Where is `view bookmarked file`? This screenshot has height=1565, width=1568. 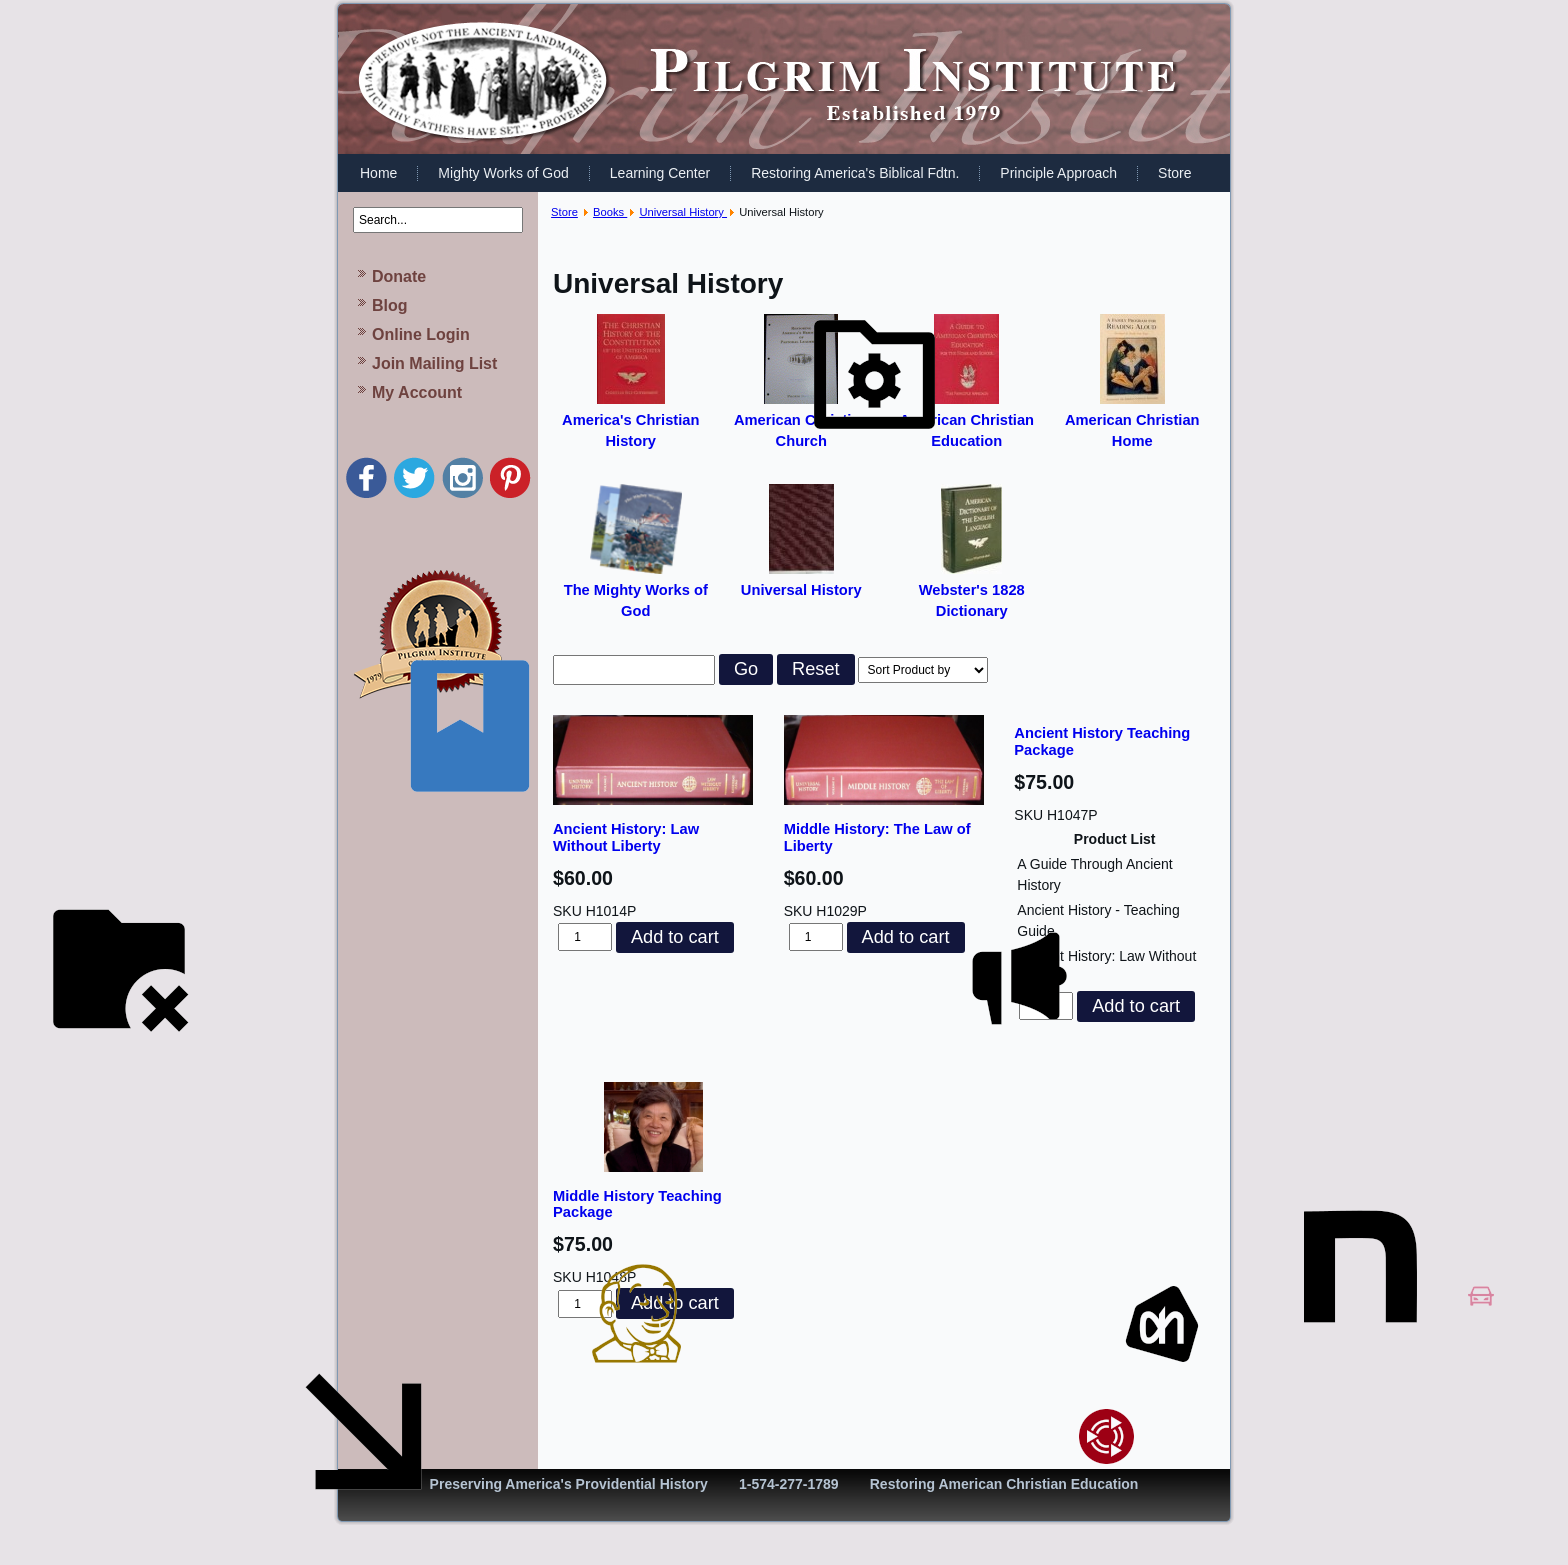
view bookmarked file is located at coordinates (470, 726).